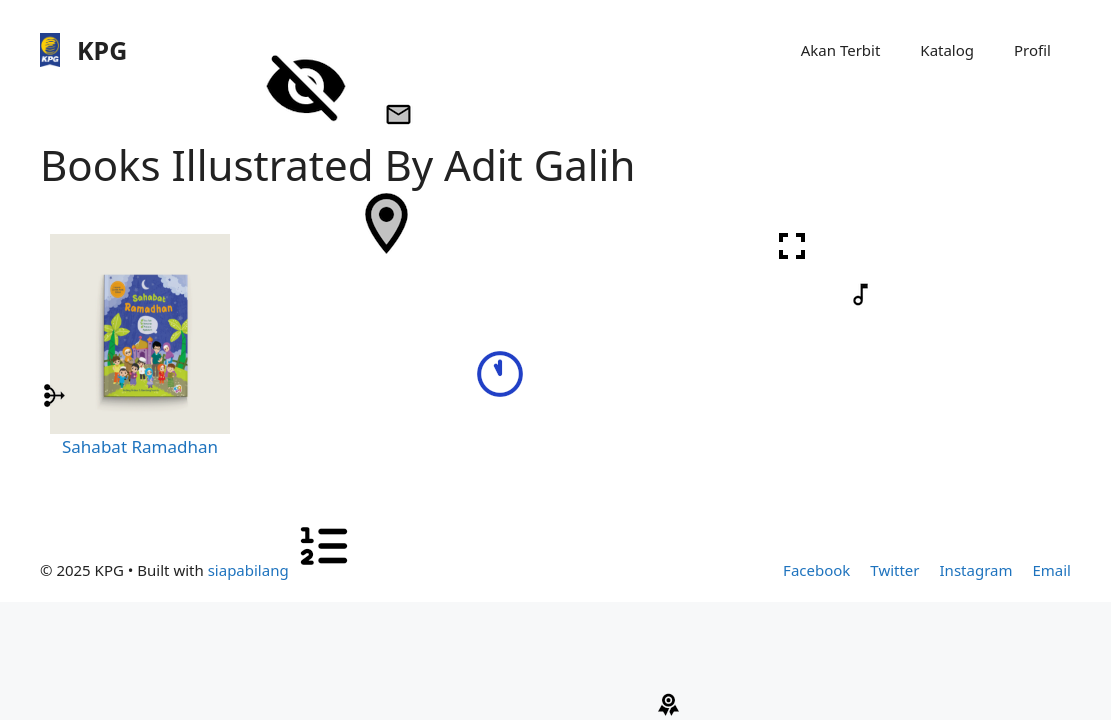  I want to click on access your email inbox, so click(398, 114).